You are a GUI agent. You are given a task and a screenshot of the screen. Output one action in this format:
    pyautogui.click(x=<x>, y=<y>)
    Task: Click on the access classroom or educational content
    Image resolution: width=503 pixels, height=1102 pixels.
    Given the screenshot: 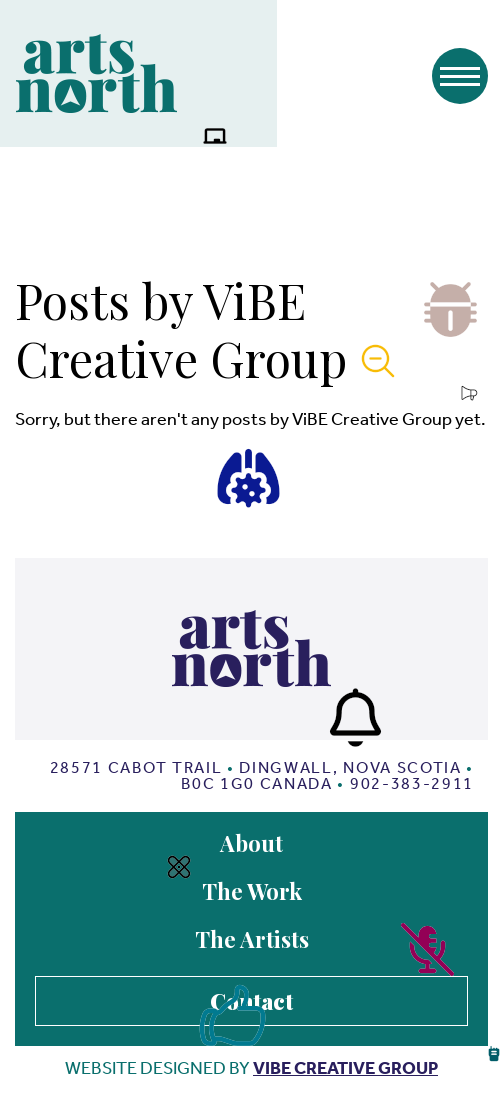 What is the action you would take?
    pyautogui.click(x=215, y=136)
    